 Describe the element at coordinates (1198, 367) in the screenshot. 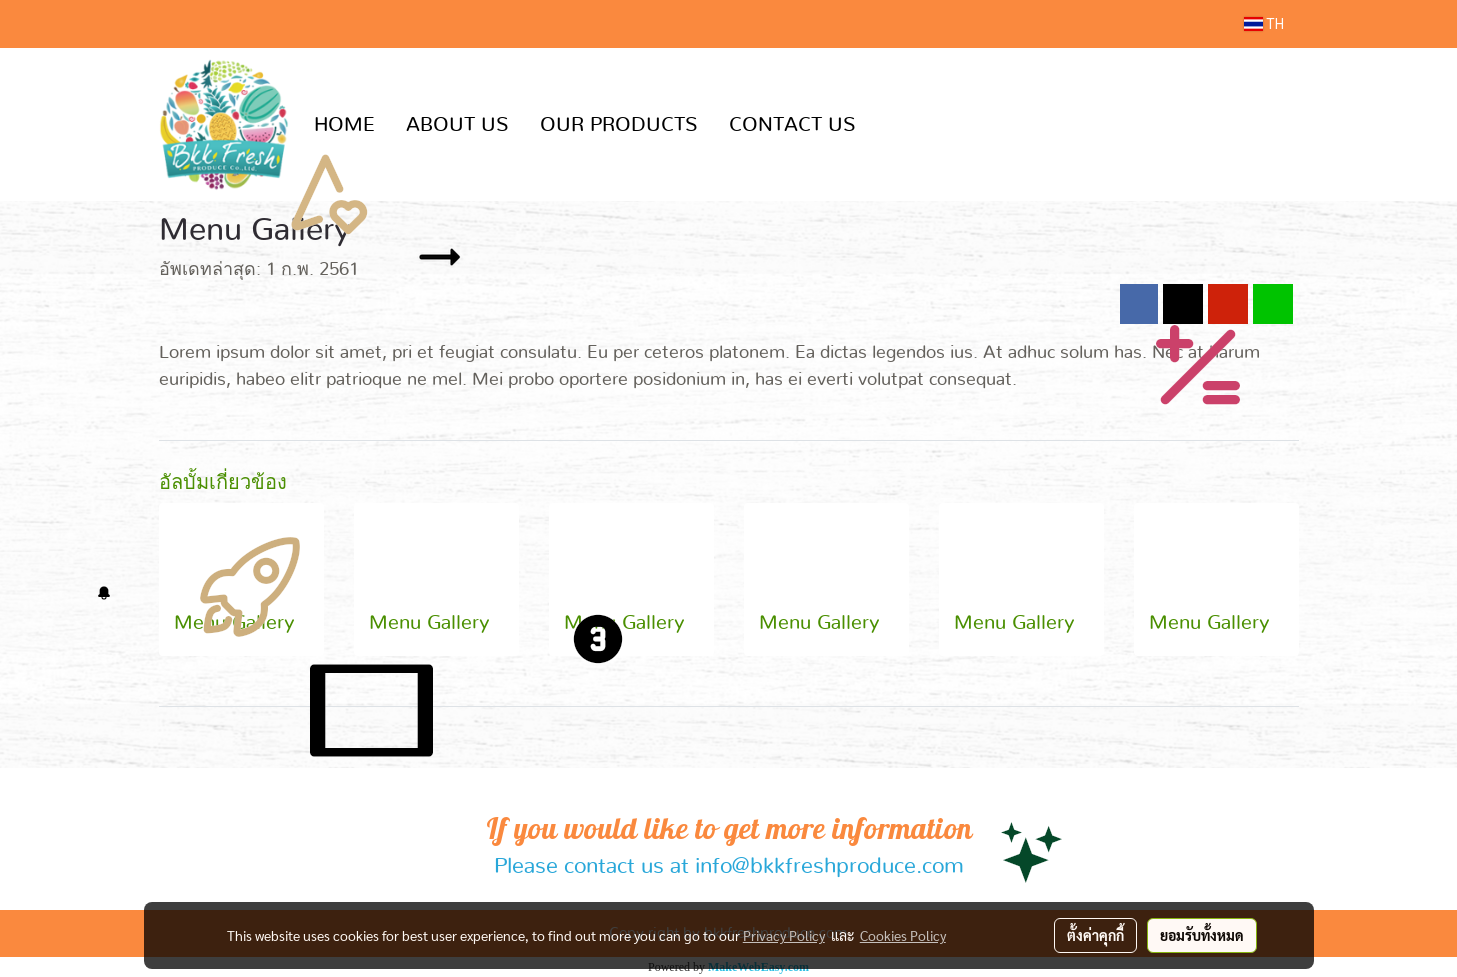

I see `toggle between addition and equals operations` at that location.